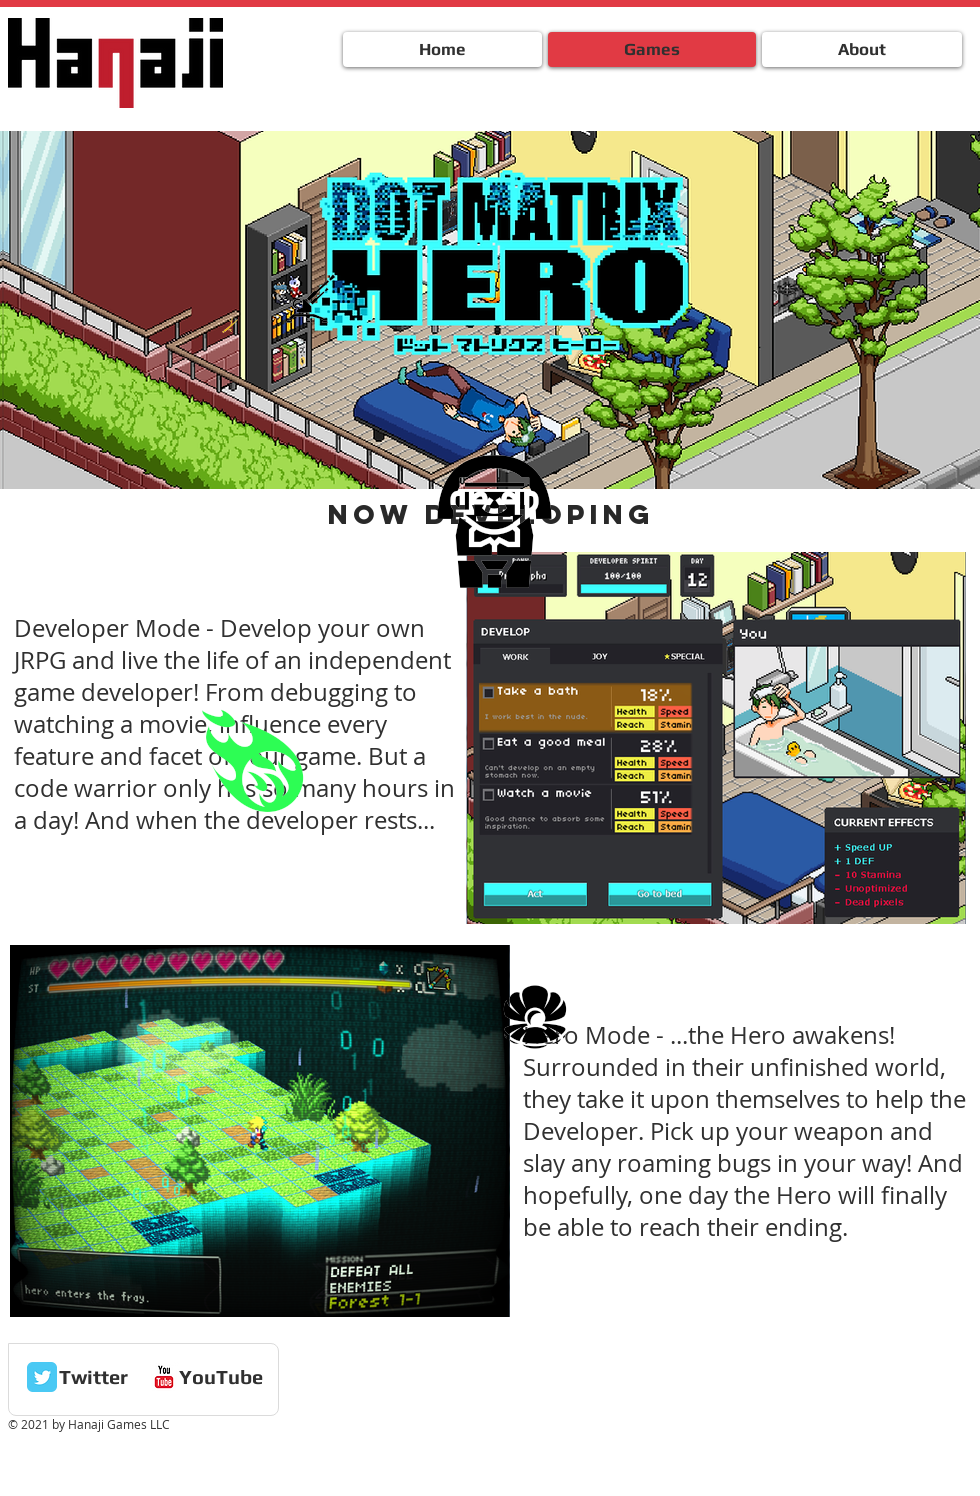 Image resolution: width=980 pixels, height=1496 pixels. What do you see at coordinates (230, 325) in the screenshot?
I see `wooden stick or branch resource item` at bounding box center [230, 325].